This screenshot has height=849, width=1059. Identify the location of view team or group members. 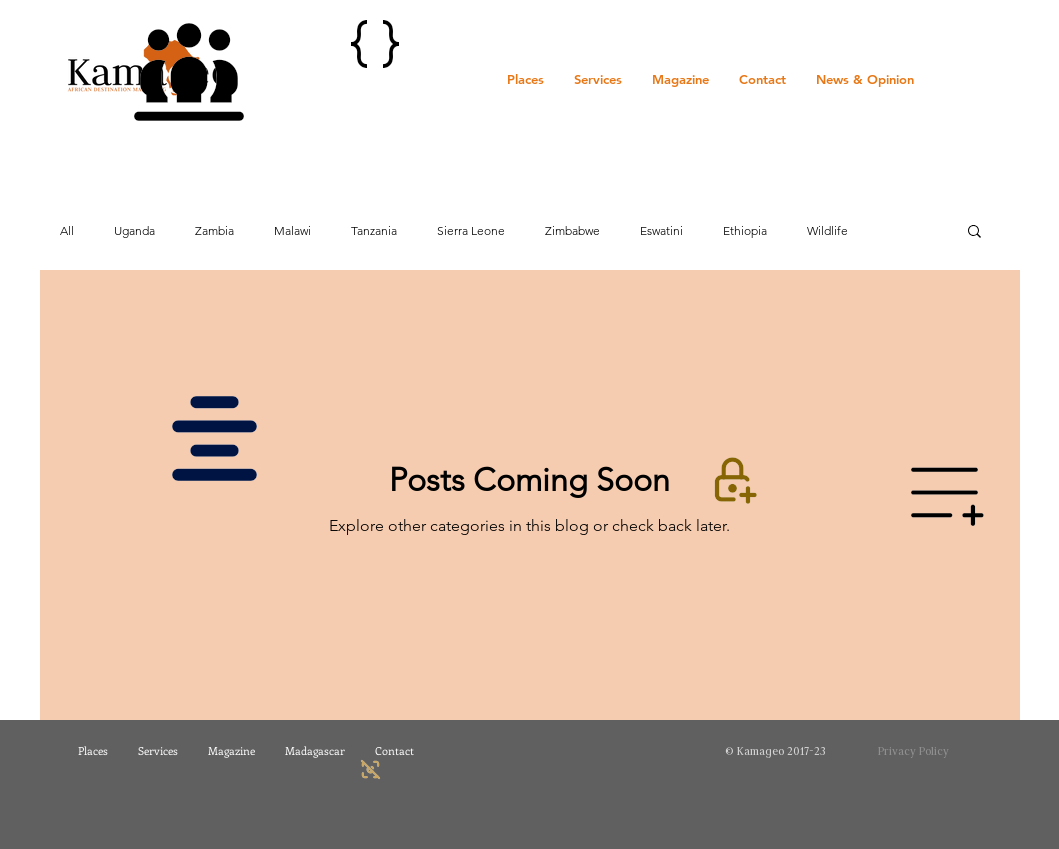
(189, 72).